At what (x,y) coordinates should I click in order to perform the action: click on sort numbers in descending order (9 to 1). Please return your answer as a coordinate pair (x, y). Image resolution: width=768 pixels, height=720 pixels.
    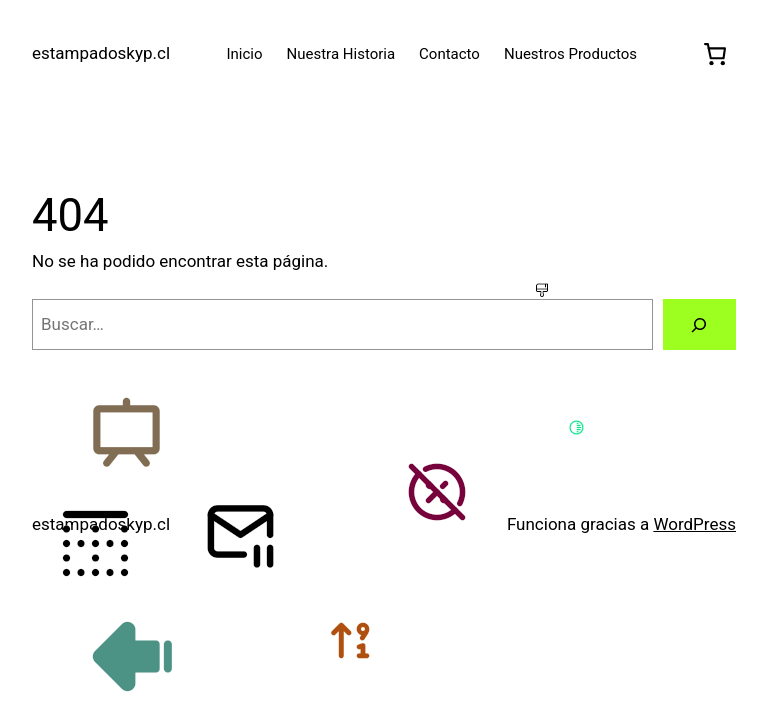
    Looking at the image, I should click on (351, 640).